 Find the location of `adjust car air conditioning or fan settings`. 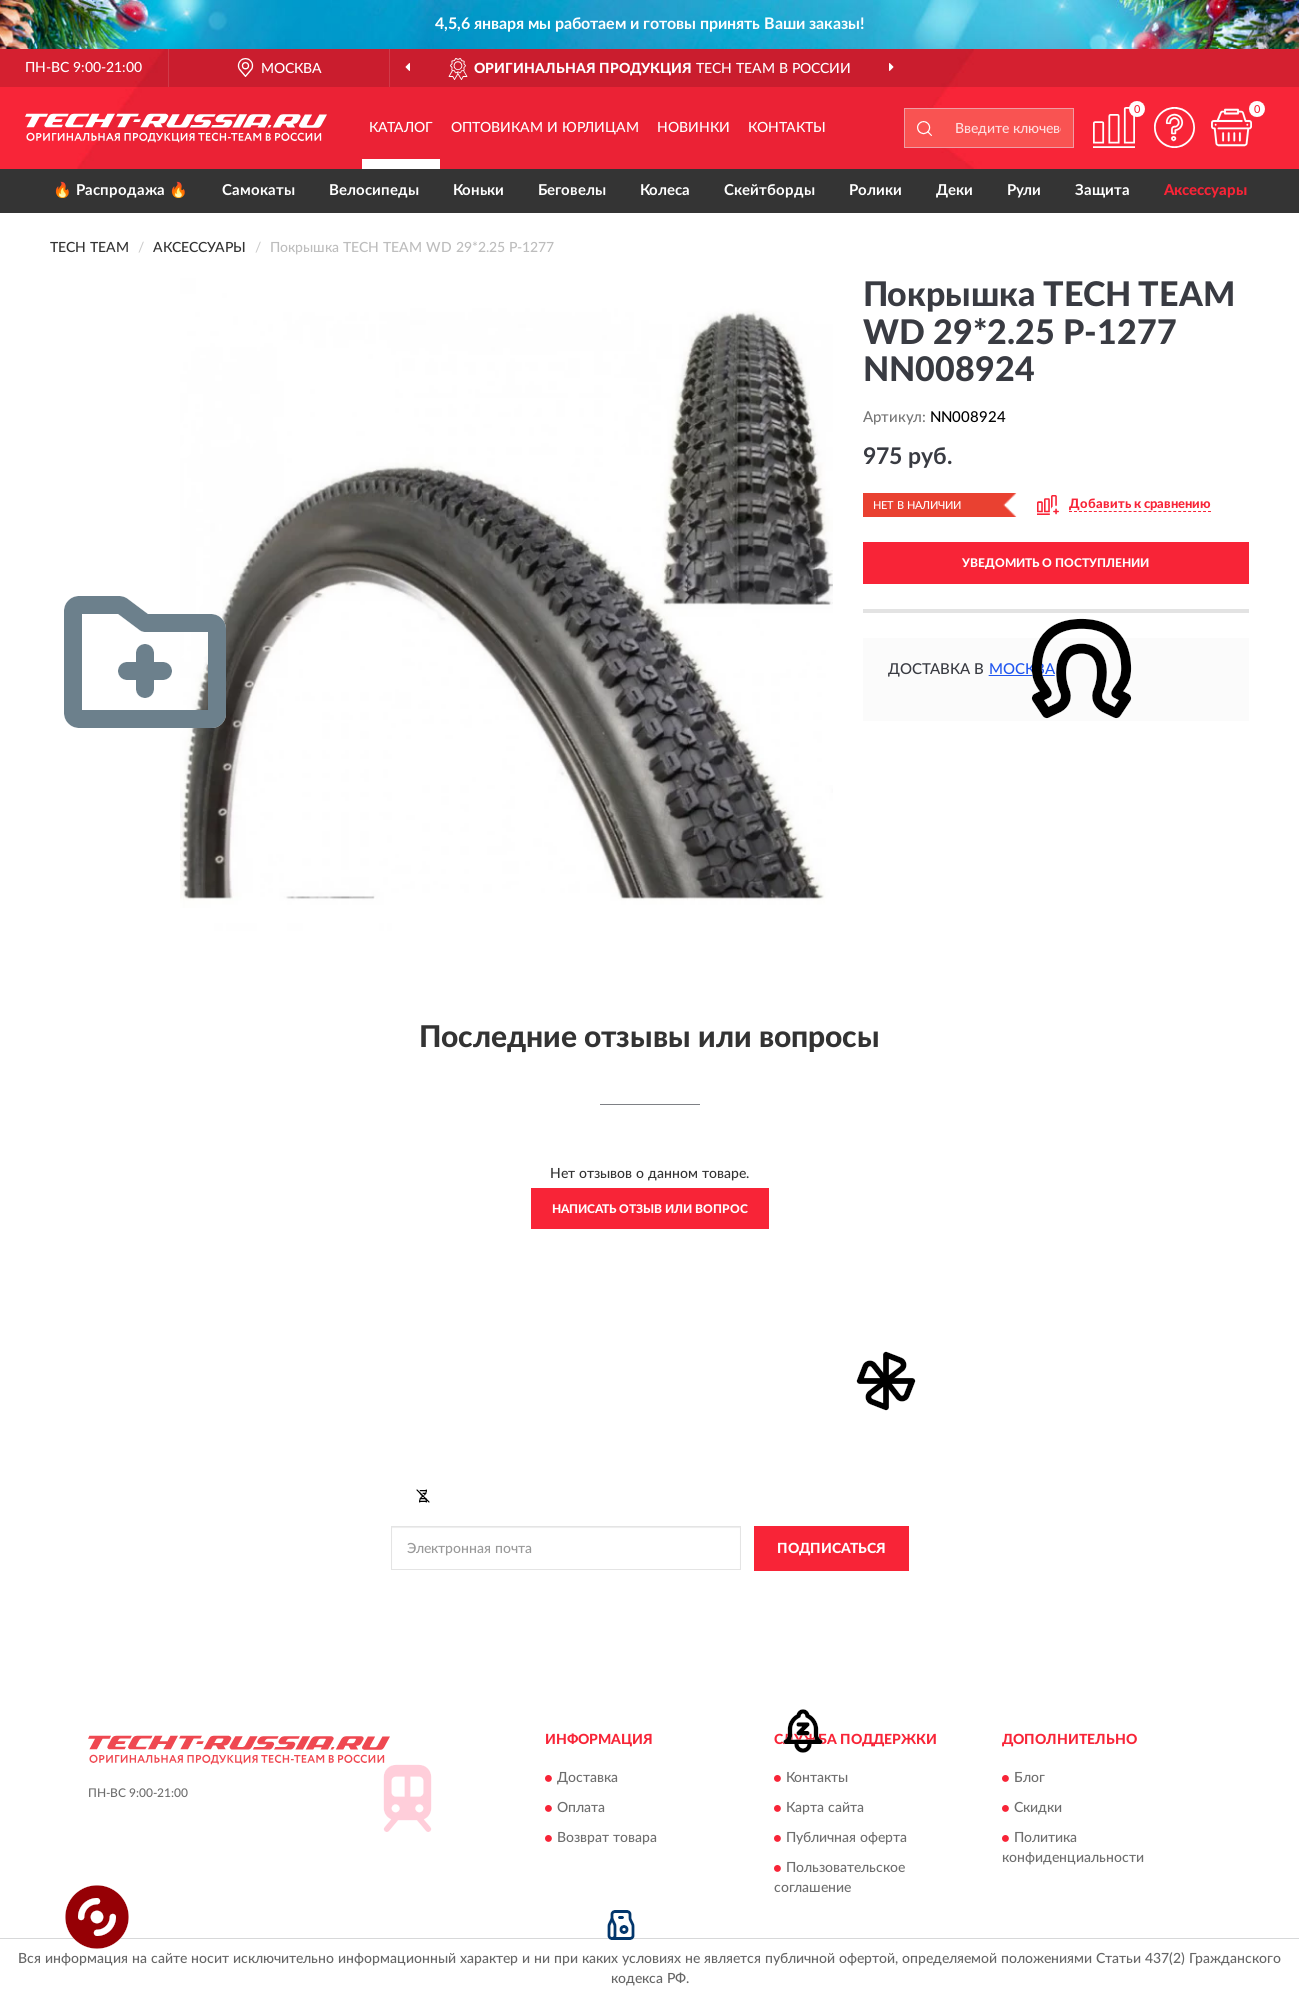

adjust car air conditioning or fan settings is located at coordinates (886, 1381).